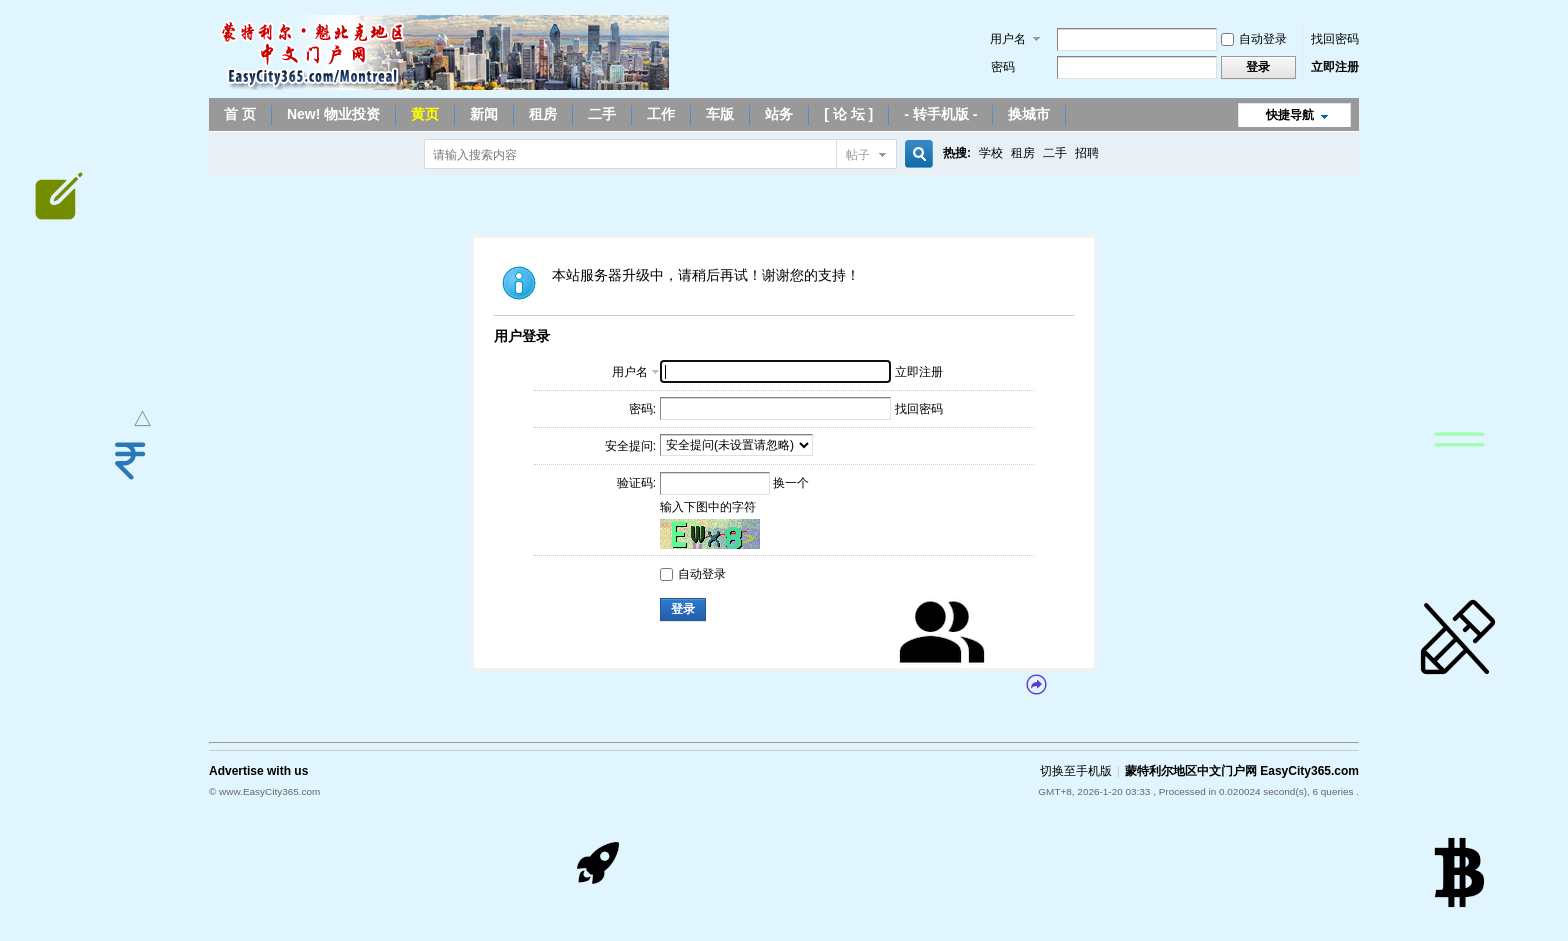 This screenshot has width=1568, height=941. I want to click on indicates price or payment in Indian rupees, so click(129, 461).